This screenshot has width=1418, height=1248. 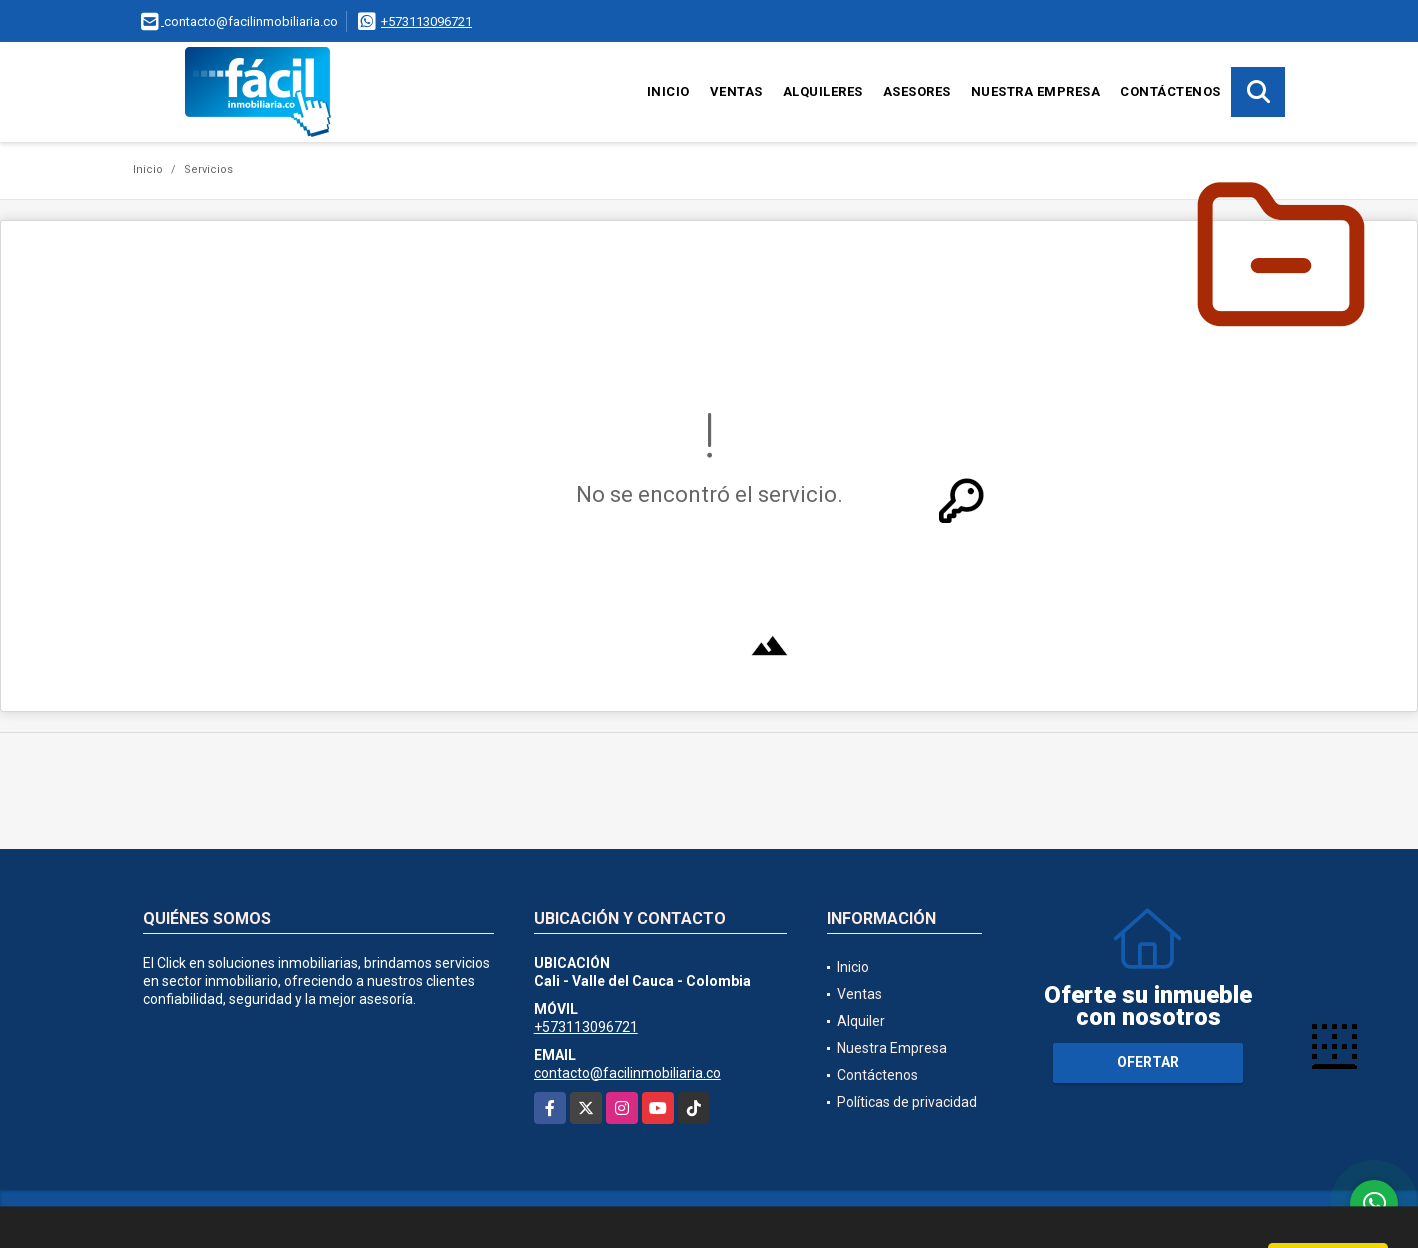 I want to click on apply bottom border to selected cells, so click(x=1334, y=1046).